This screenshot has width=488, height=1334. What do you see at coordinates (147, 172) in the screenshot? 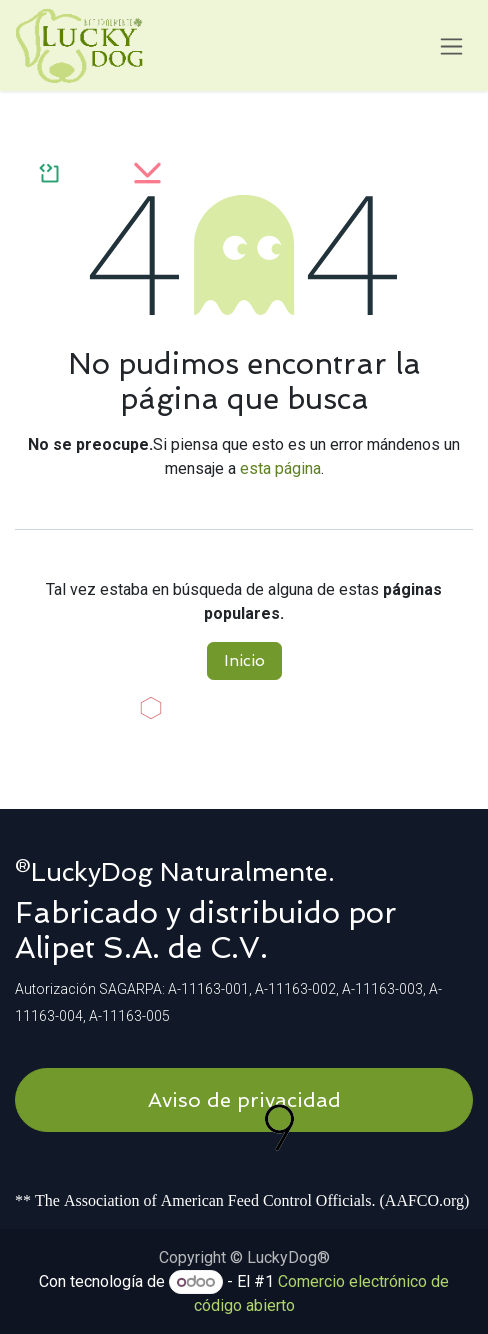
I see `expand content or dropdown menu` at bounding box center [147, 172].